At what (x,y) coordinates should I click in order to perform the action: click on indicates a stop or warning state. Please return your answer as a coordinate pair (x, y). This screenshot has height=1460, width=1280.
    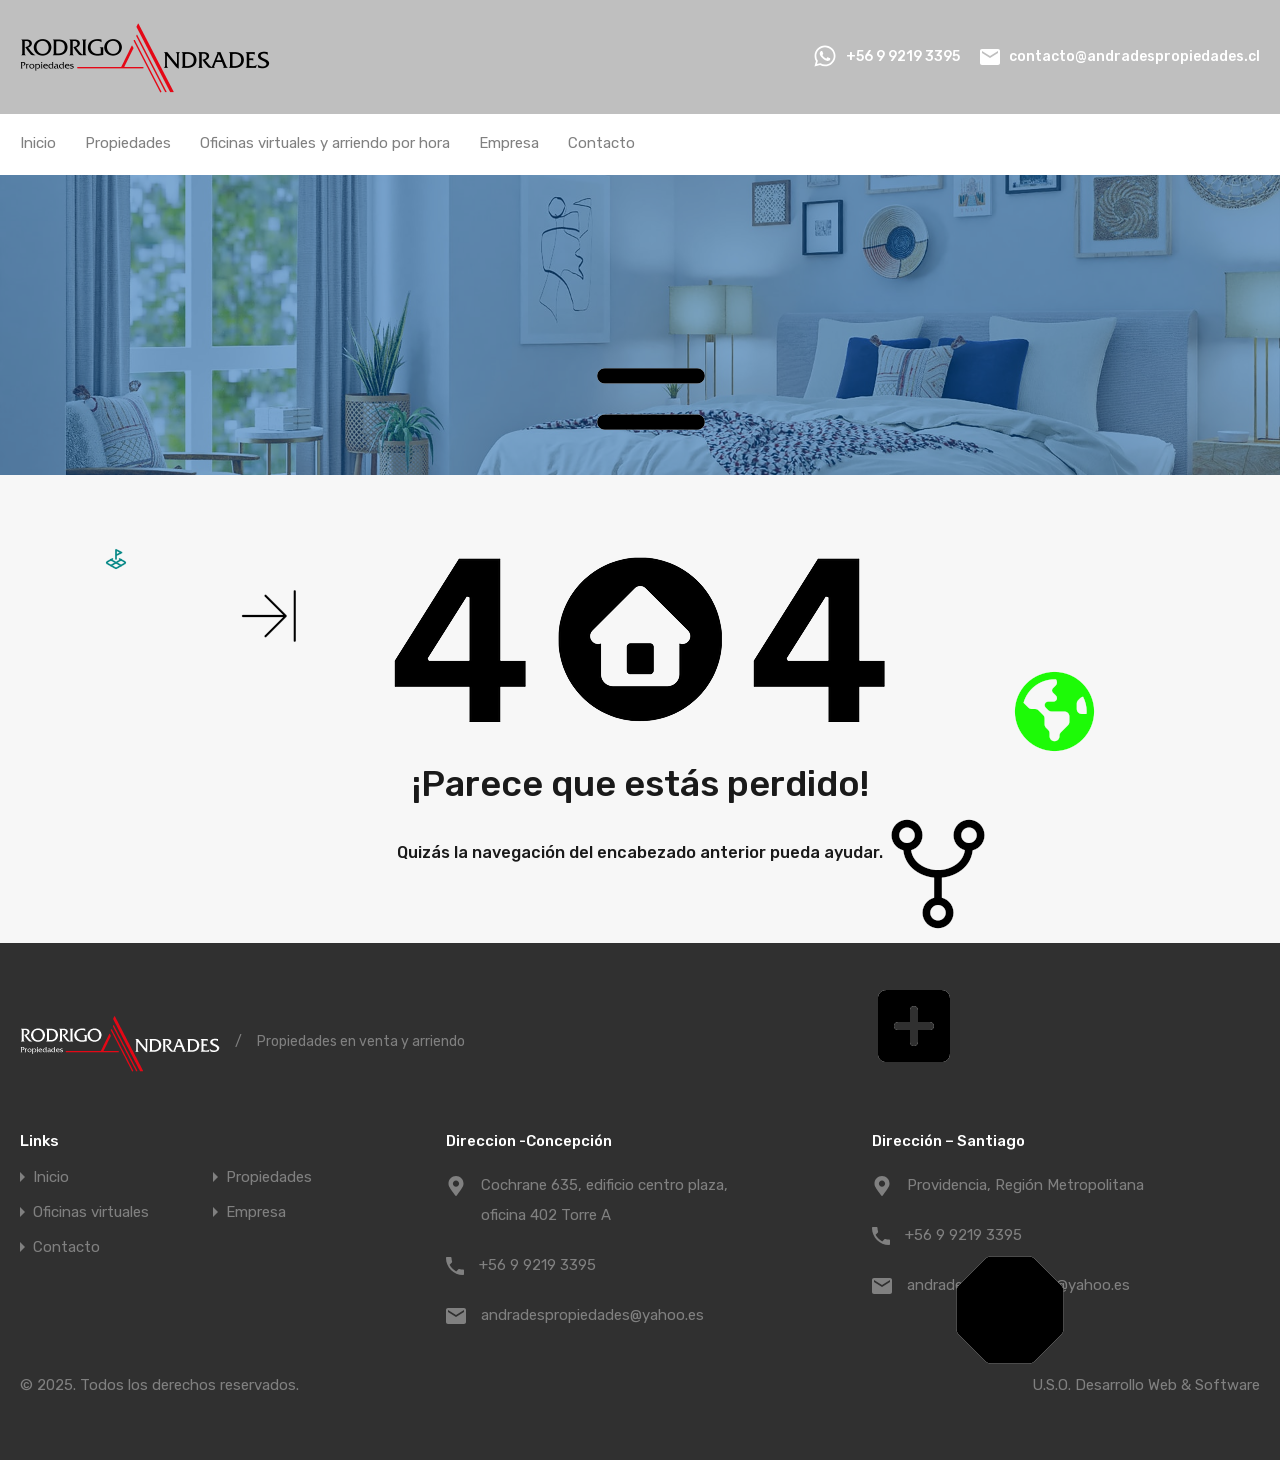
    Looking at the image, I should click on (1010, 1310).